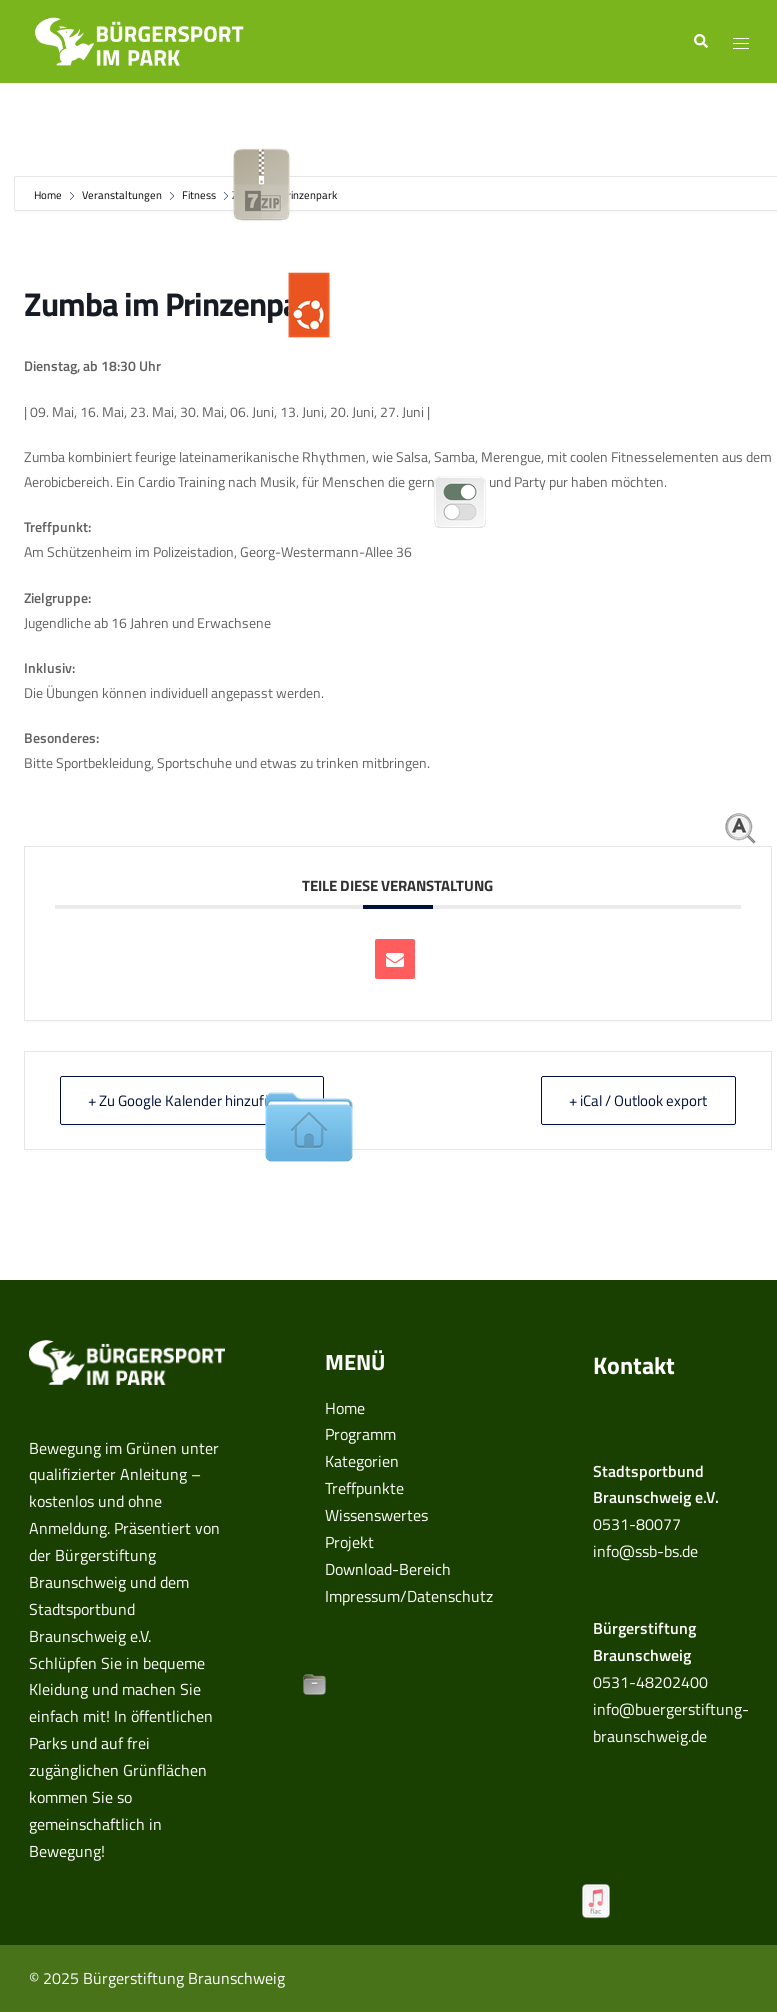  Describe the element at coordinates (460, 502) in the screenshot. I see `open gnome tweaks to customize desktop settings` at that location.